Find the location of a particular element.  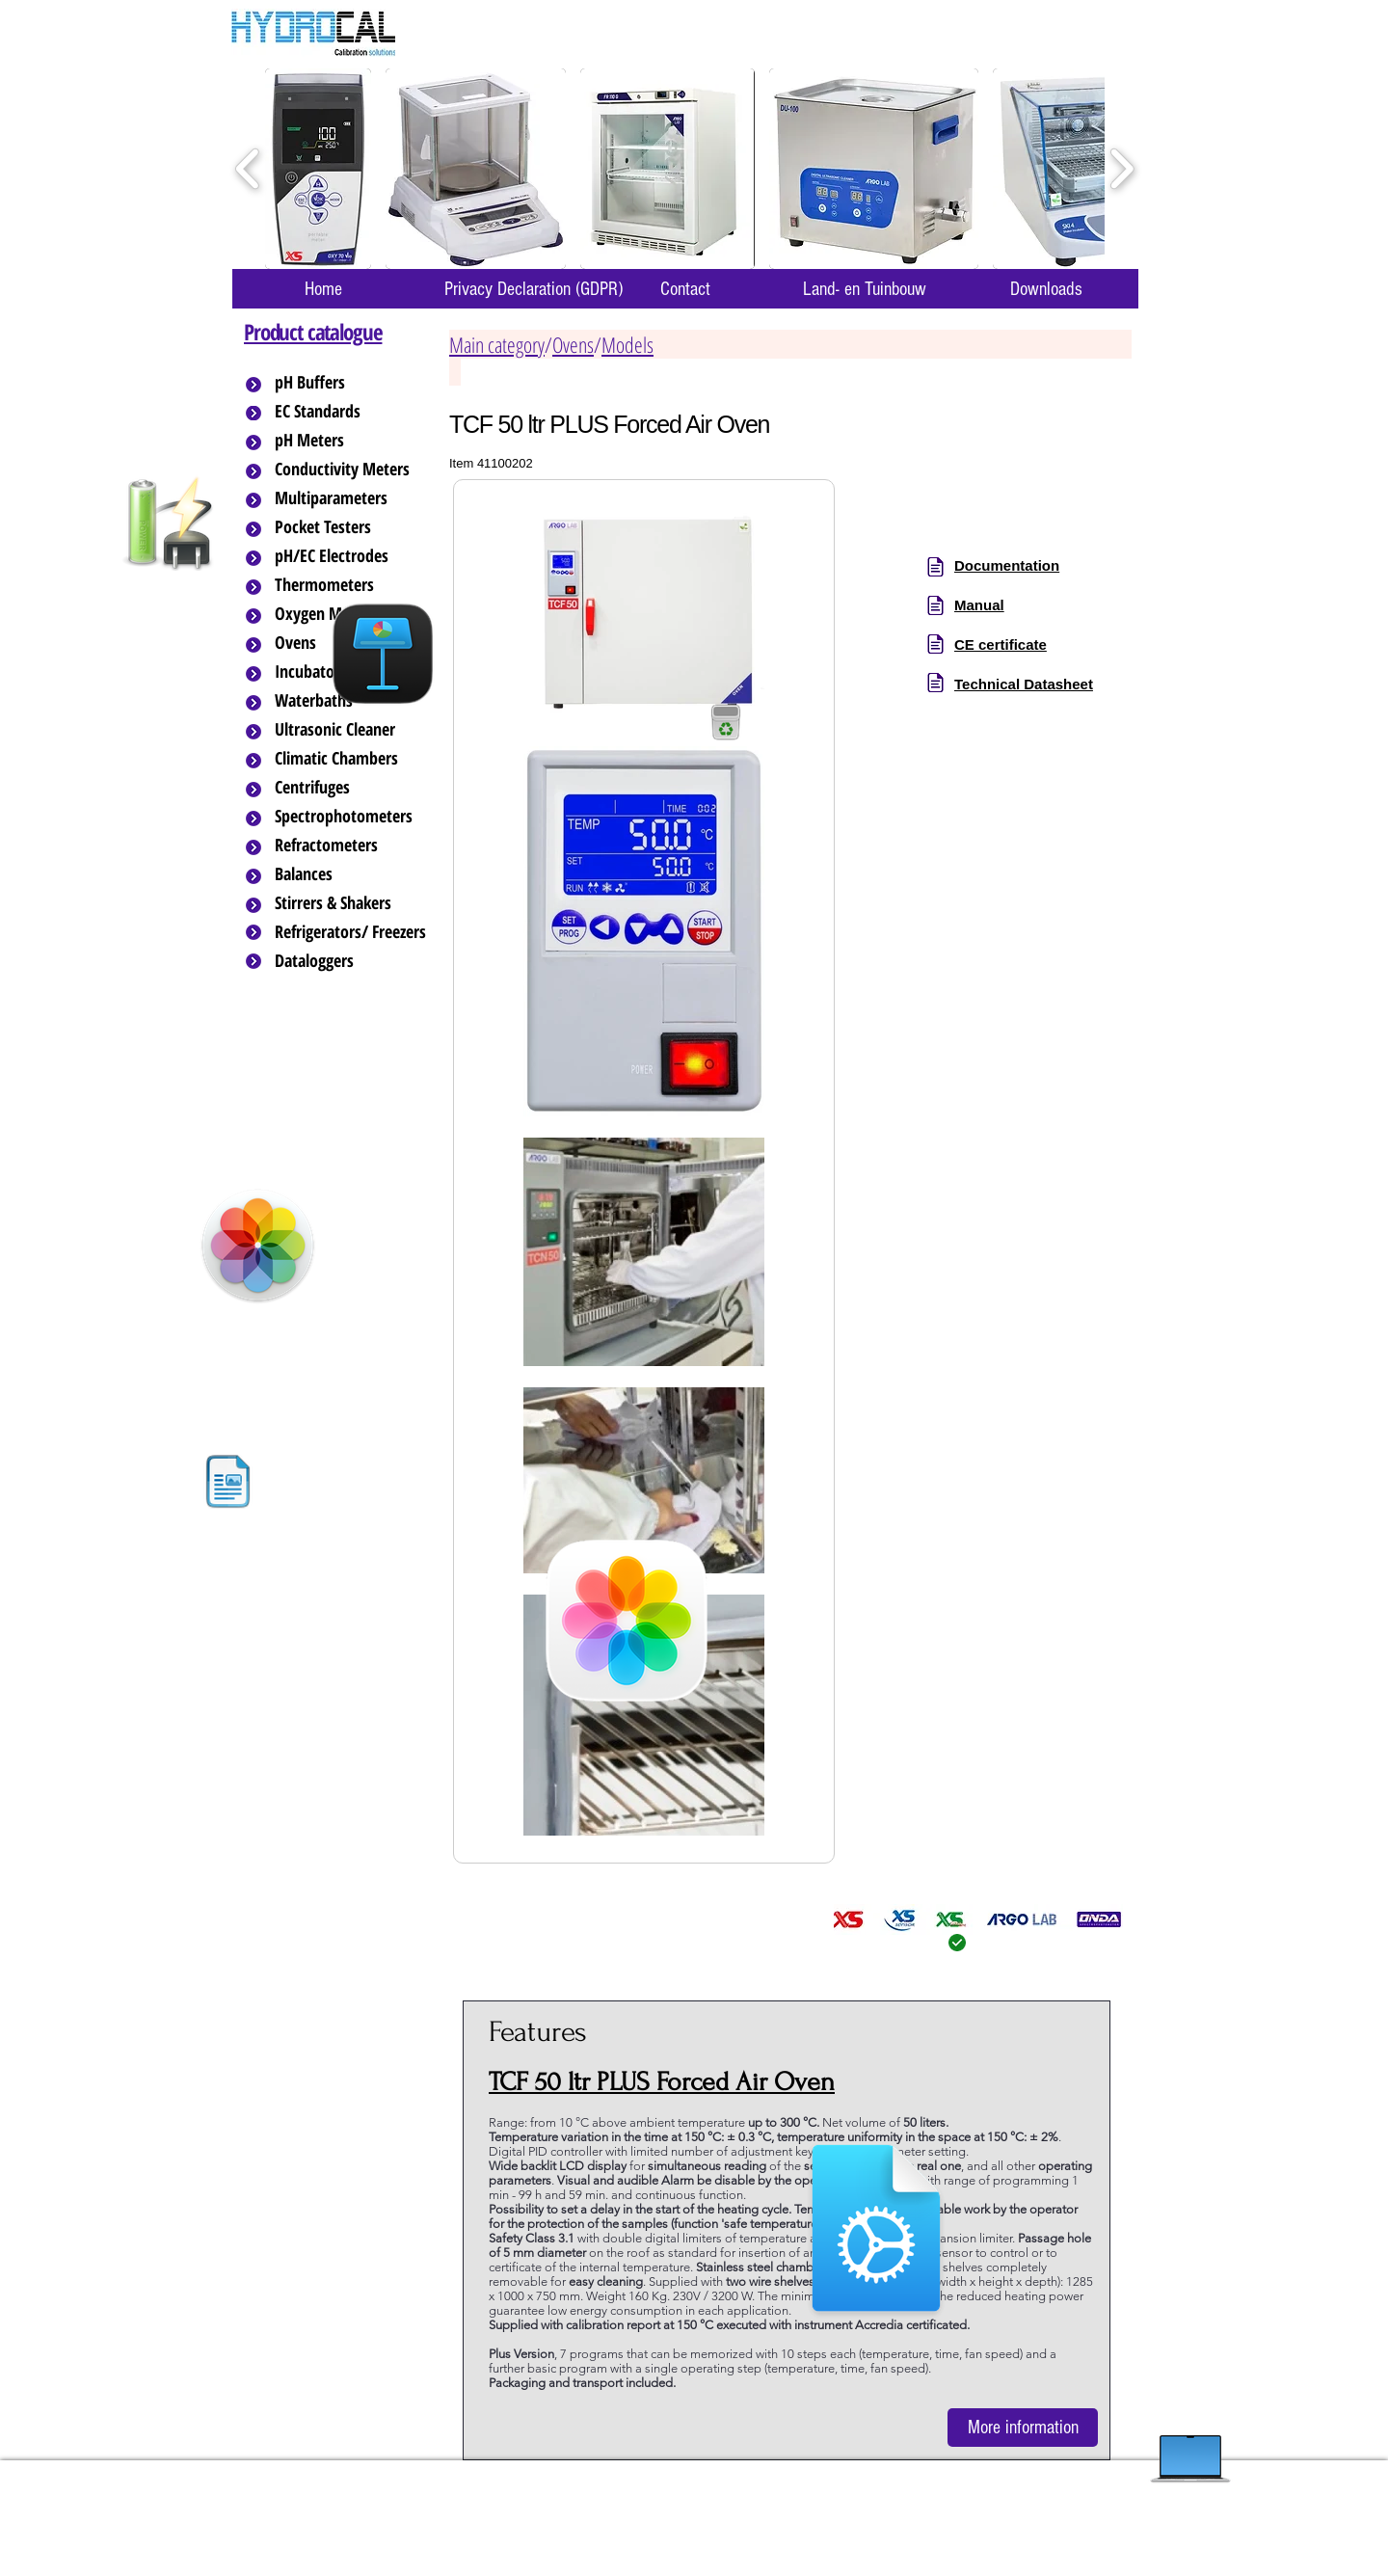

open a libreoffice writer document is located at coordinates (227, 1481).